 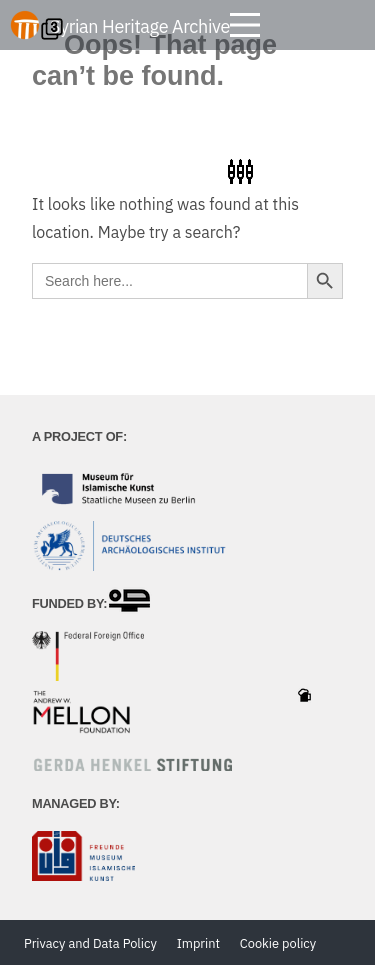 What do you see at coordinates (240, 171) in the screenshot?
I see `configure audio/video input settings` at bounding box center [240, 171].